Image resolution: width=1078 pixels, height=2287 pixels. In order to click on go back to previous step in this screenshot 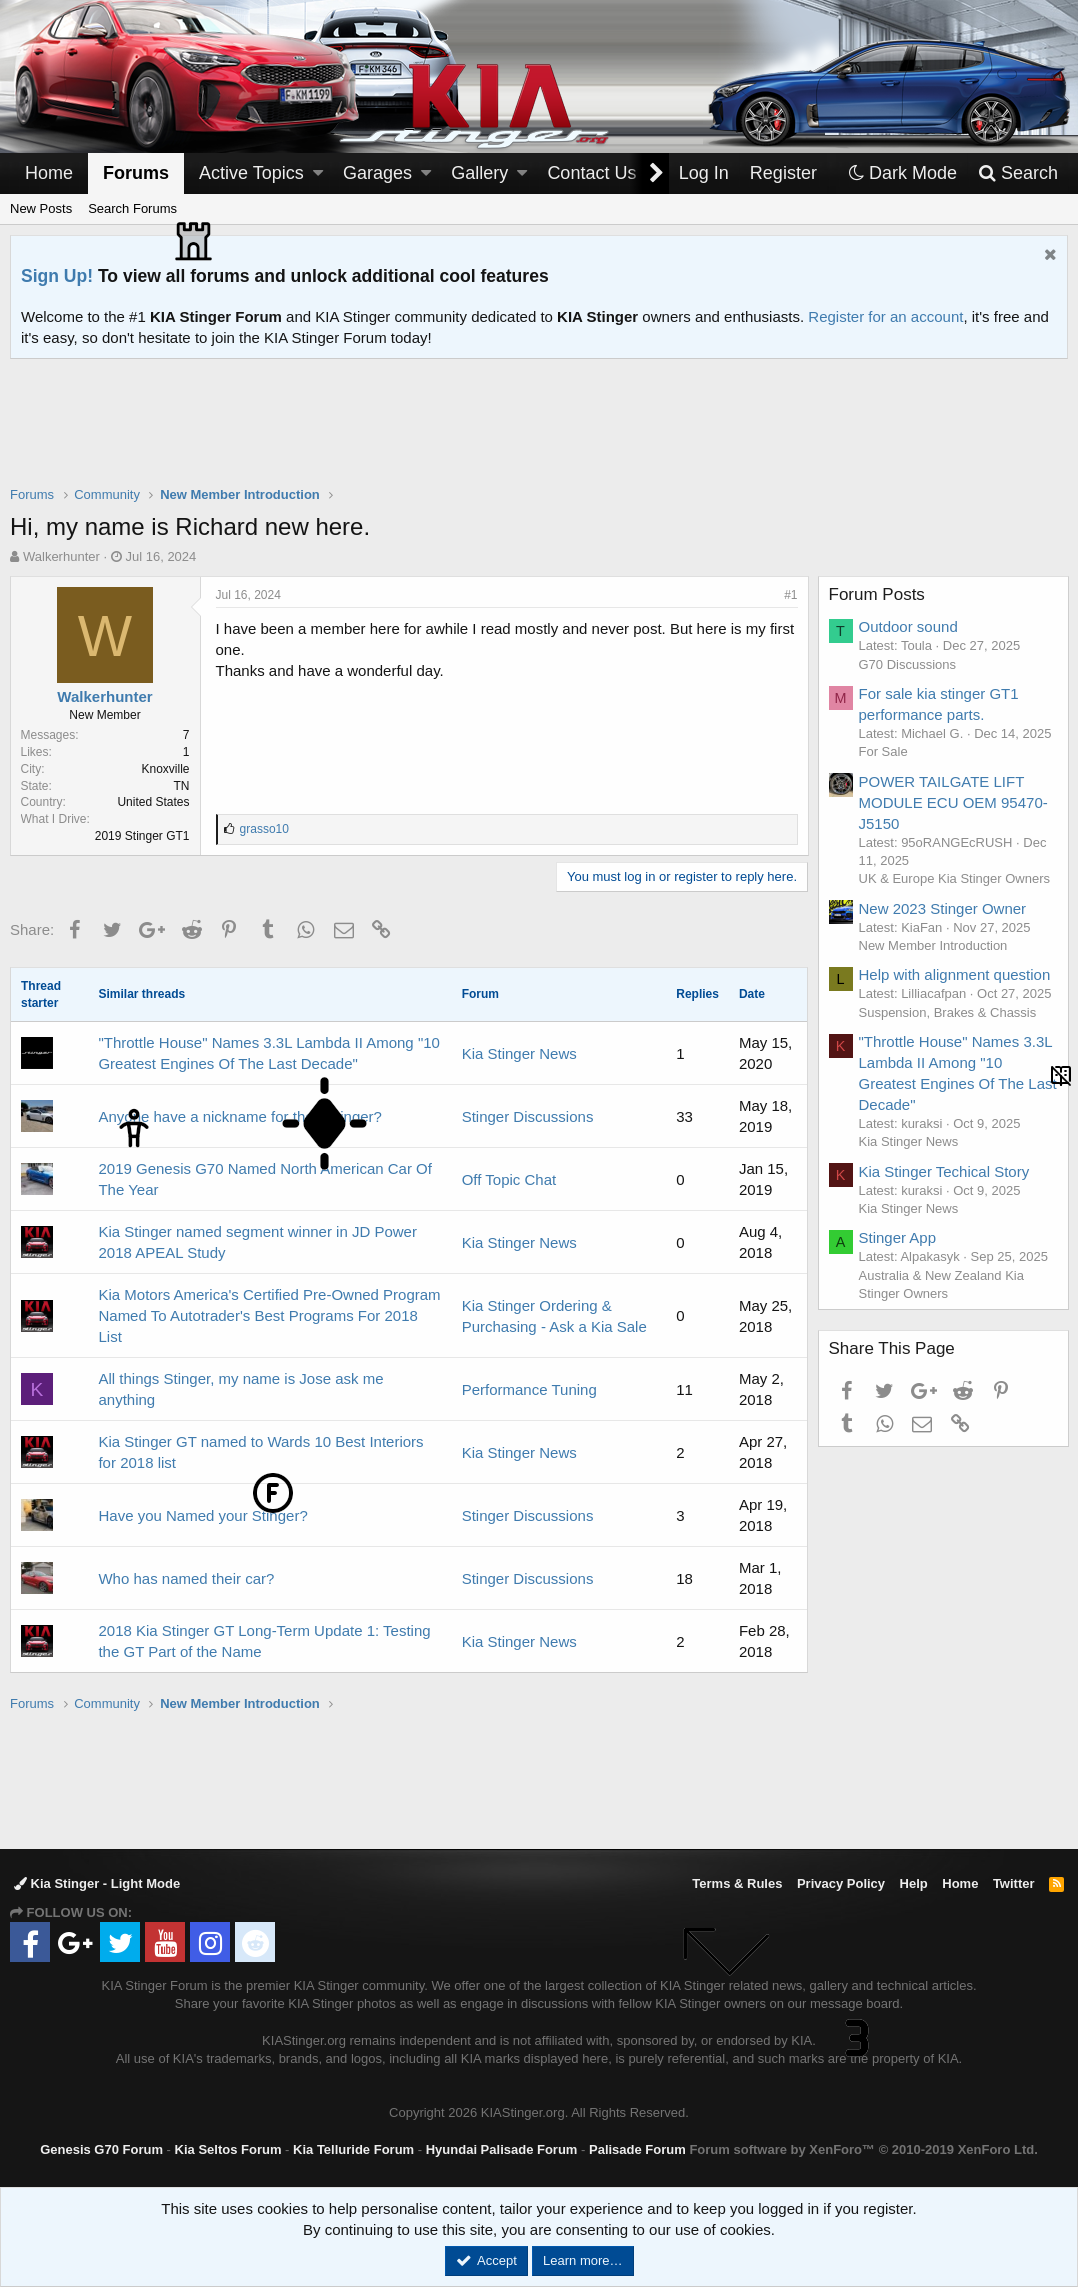, I will do `click(726, 1948)`.